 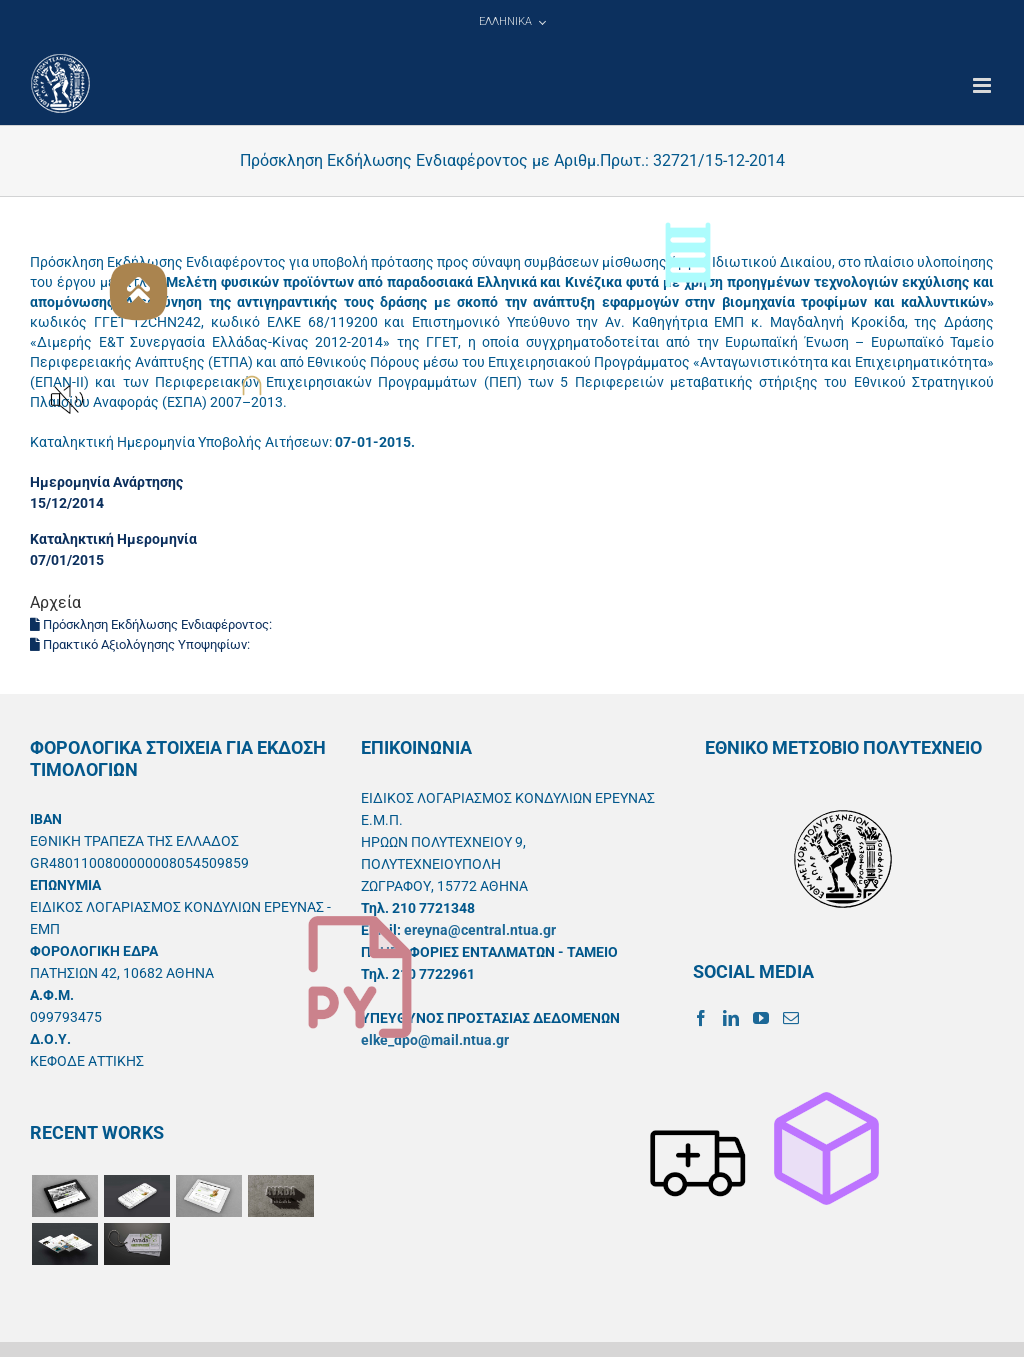 I want to click on indicates a set intersection operation, so click(x=252, y=386).